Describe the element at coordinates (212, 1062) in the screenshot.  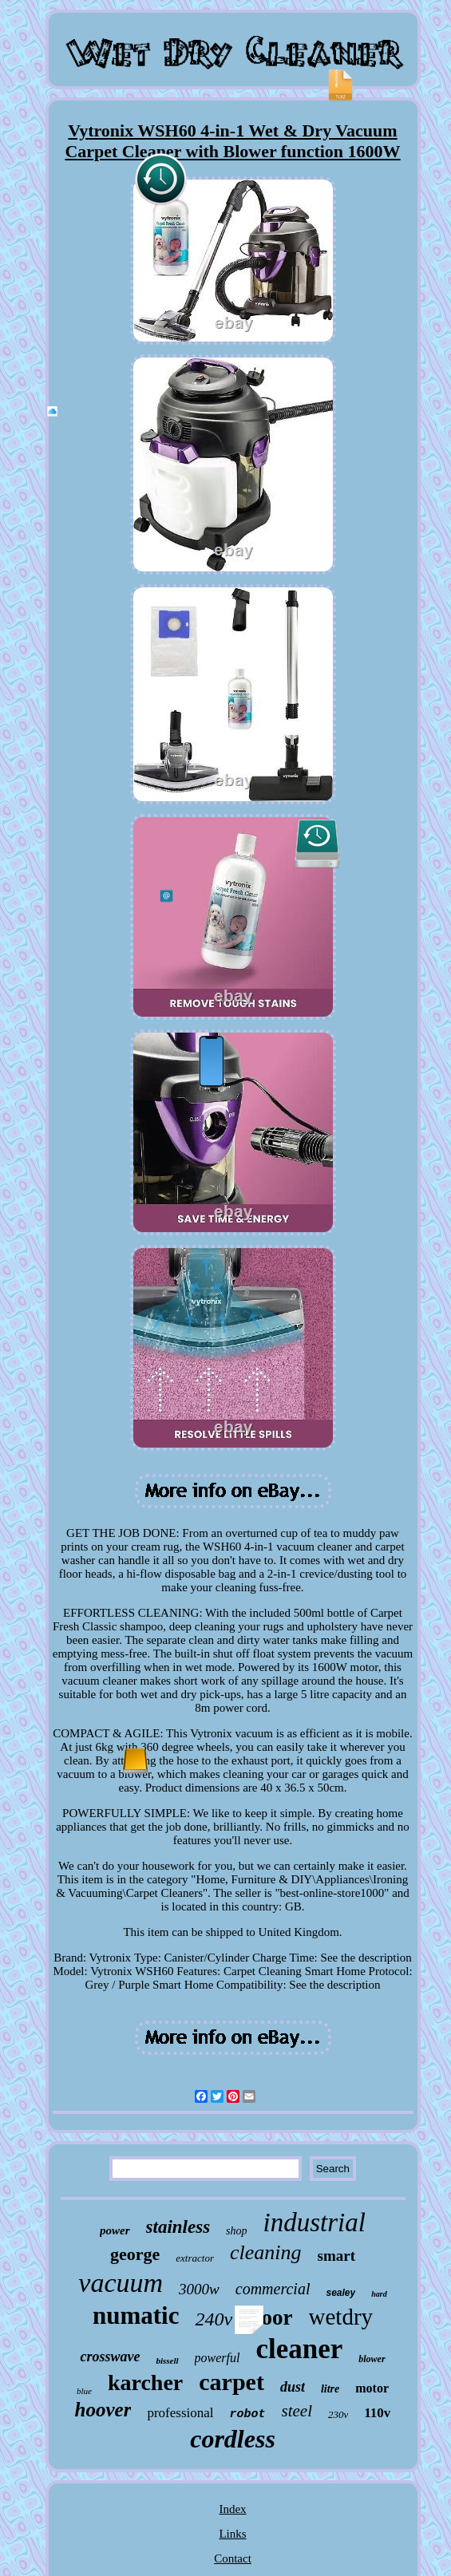
I see `iPhone 12 Pro device icon` at that location.